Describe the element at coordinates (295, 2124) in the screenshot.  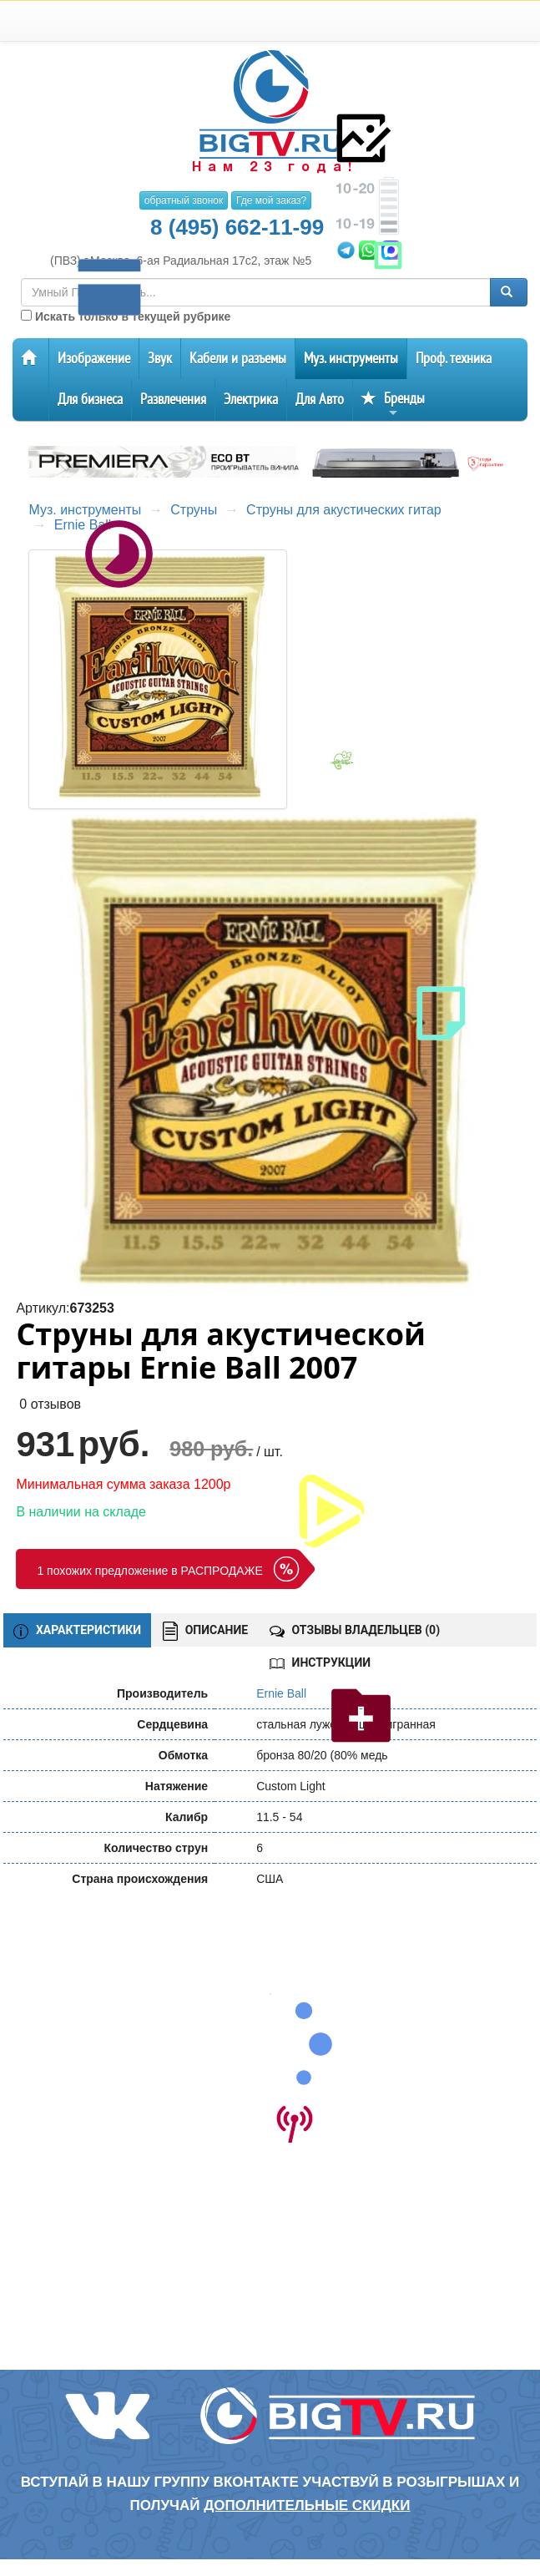
I see `podcast index logo` at that location.